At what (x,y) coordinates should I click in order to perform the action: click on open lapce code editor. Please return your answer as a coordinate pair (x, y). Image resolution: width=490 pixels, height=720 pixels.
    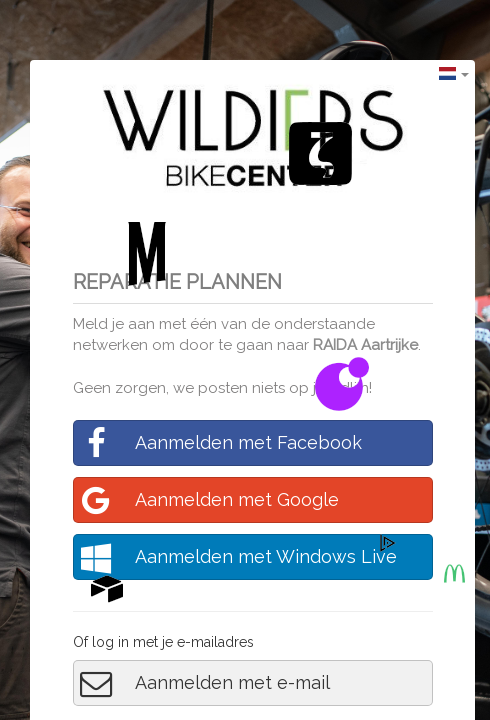
    Looking at the image, I should click on (388, 543).